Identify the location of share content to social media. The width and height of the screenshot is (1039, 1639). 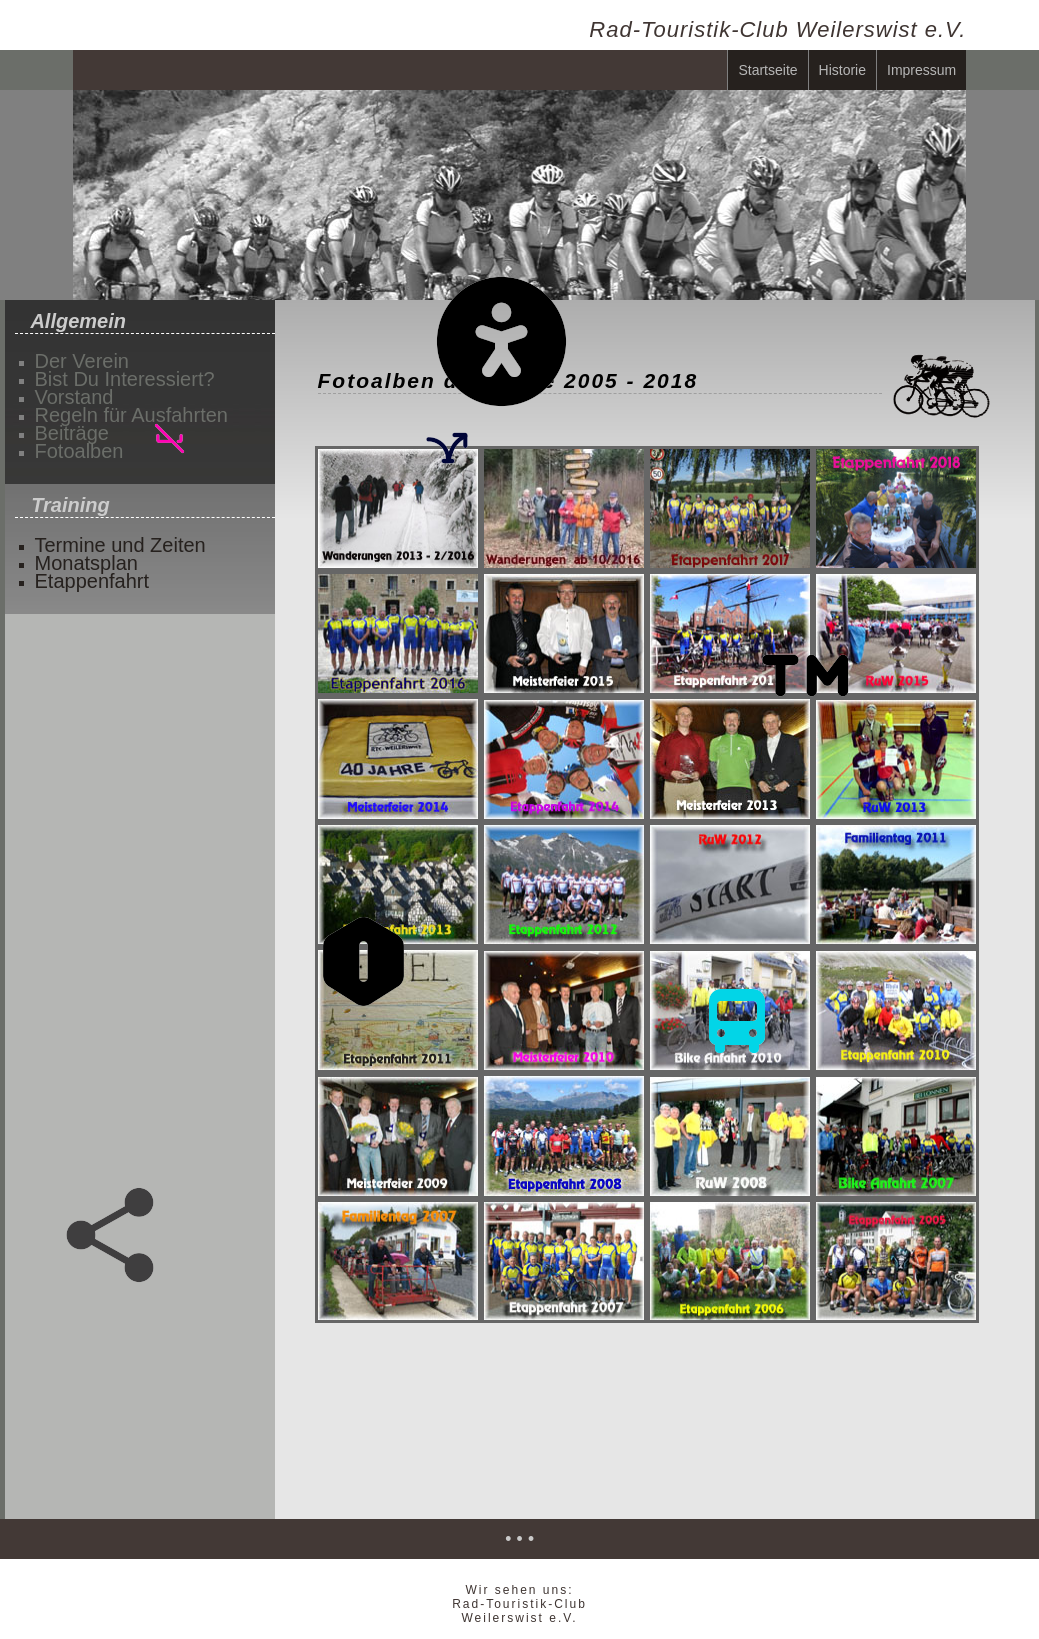
(110, 1235).